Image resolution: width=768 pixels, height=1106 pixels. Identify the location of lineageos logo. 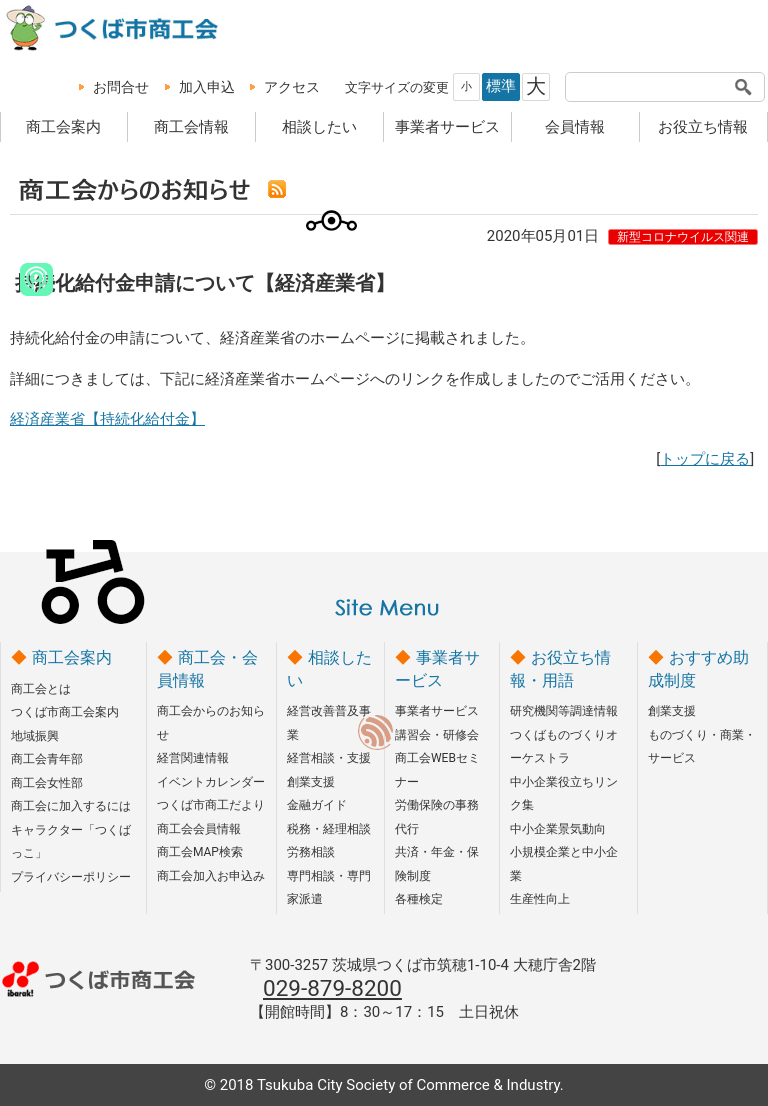
(331, 220).